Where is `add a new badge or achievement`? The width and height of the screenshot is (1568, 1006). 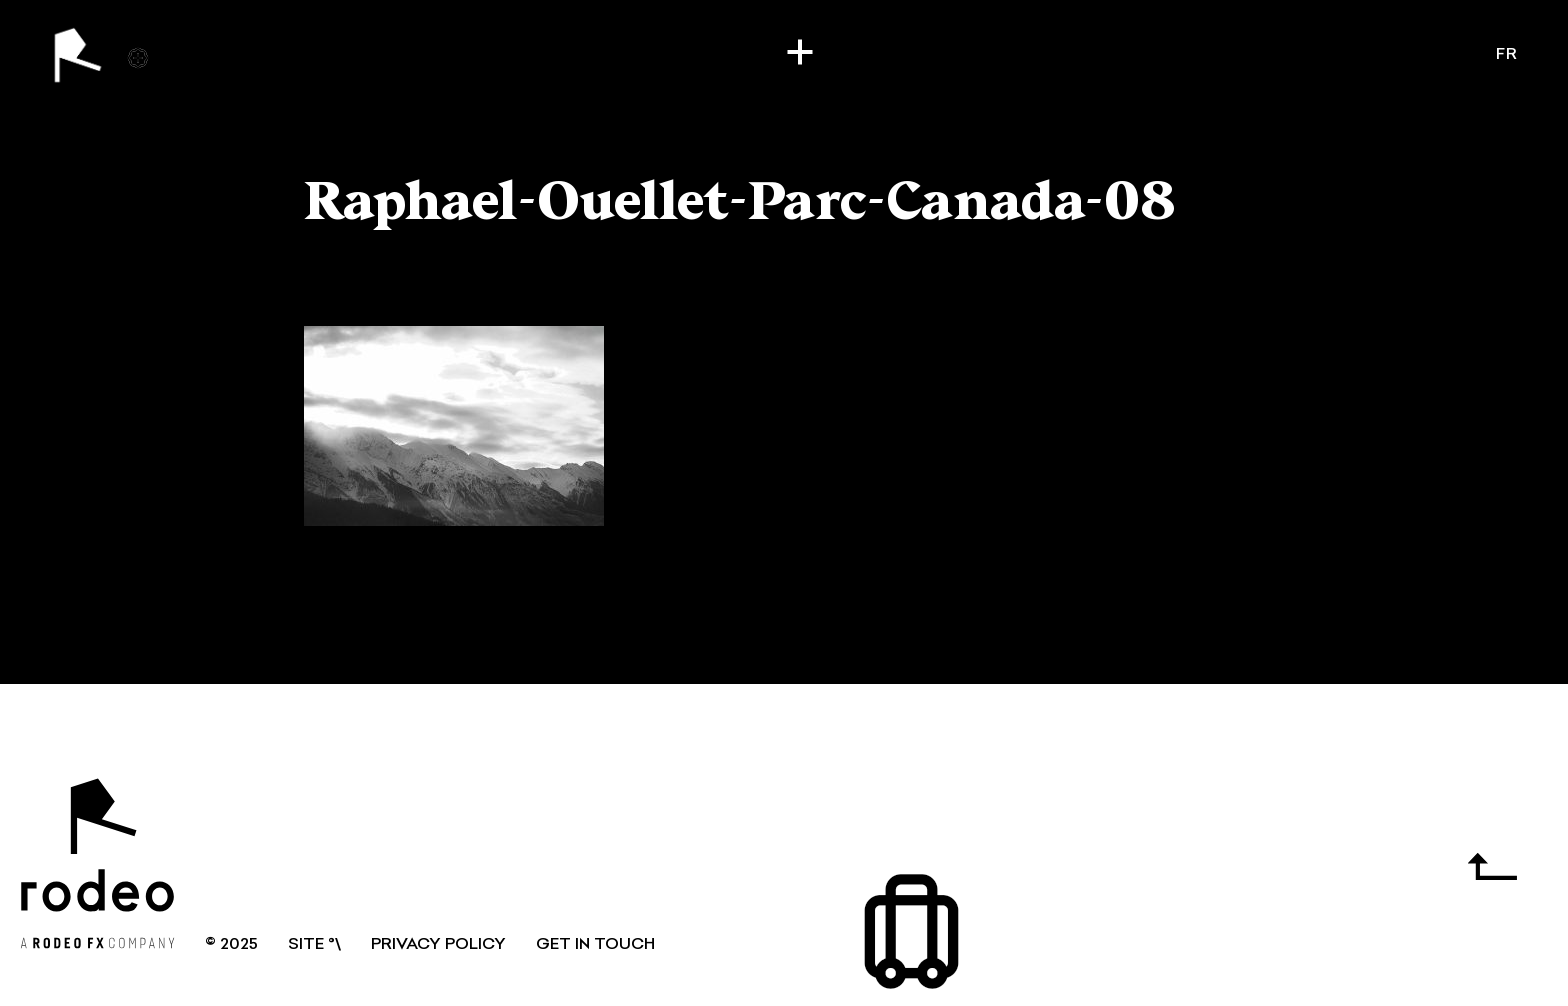 add a new badge or achievement is located at coordinates (138, 58).